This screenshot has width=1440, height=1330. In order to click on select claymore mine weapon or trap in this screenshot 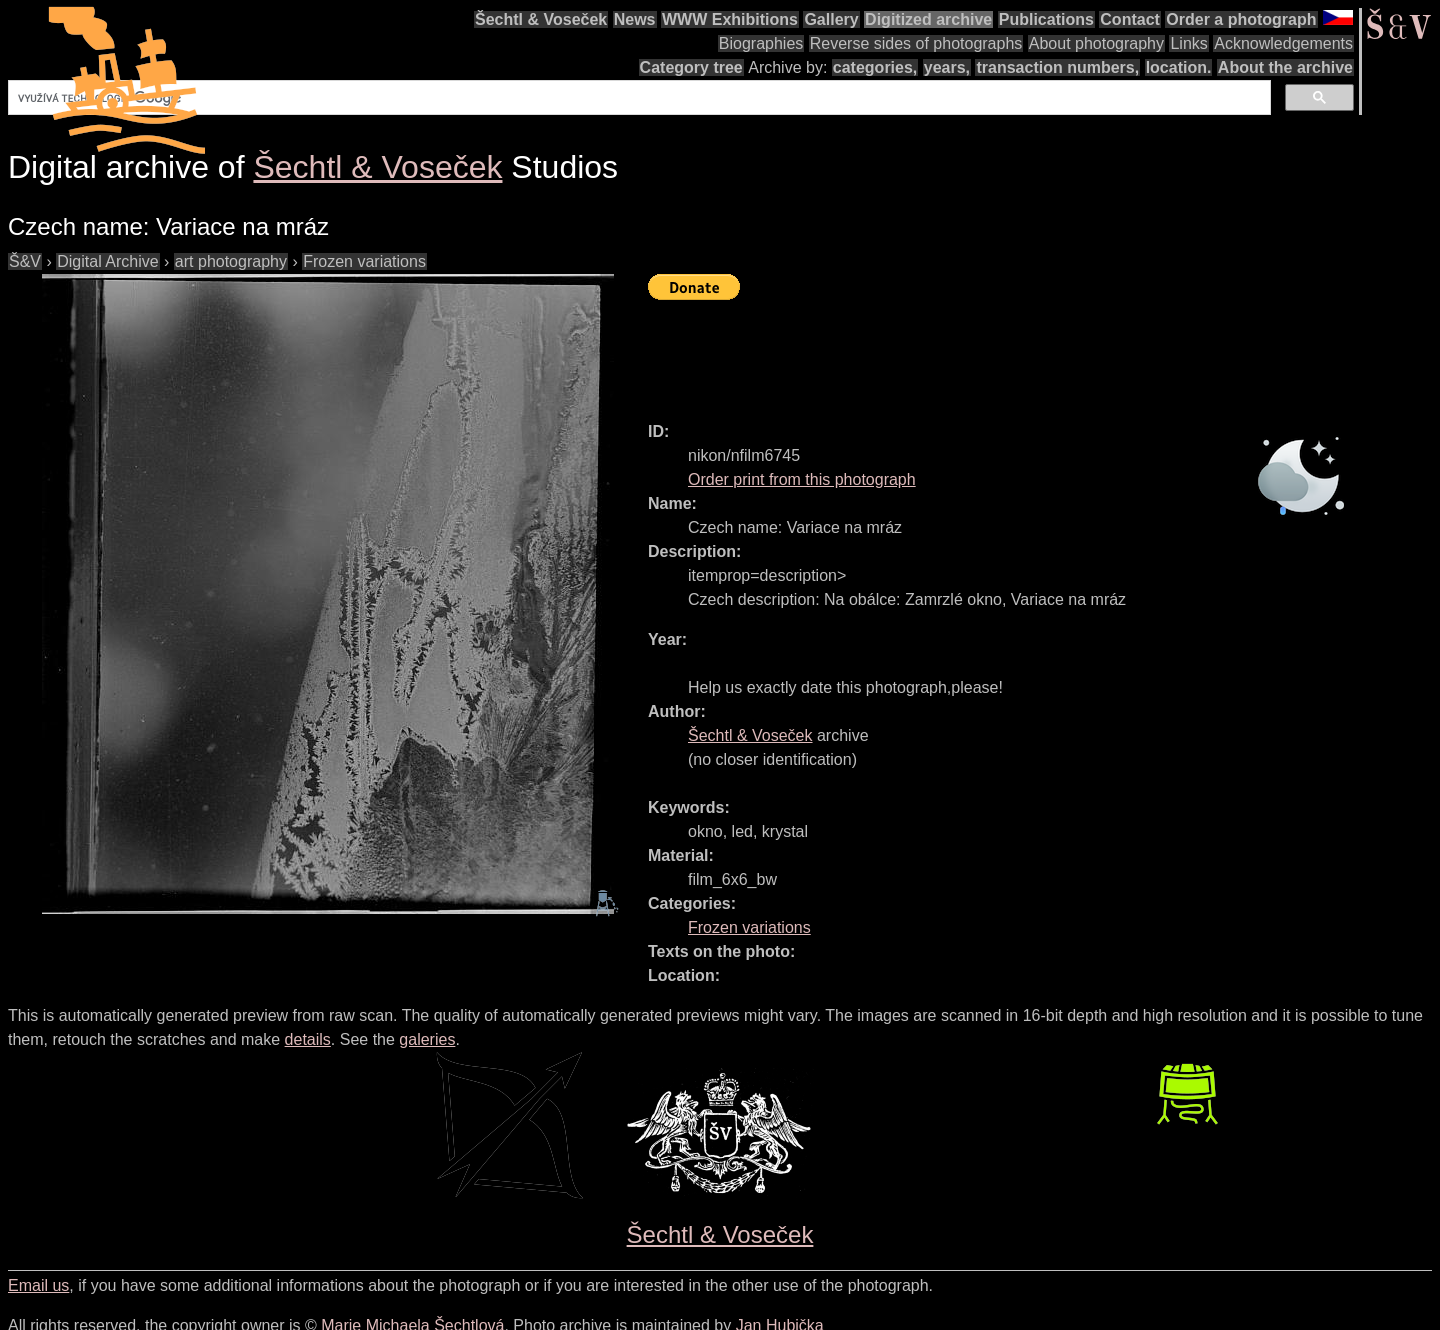, I will do `click(1187, 1093)`.